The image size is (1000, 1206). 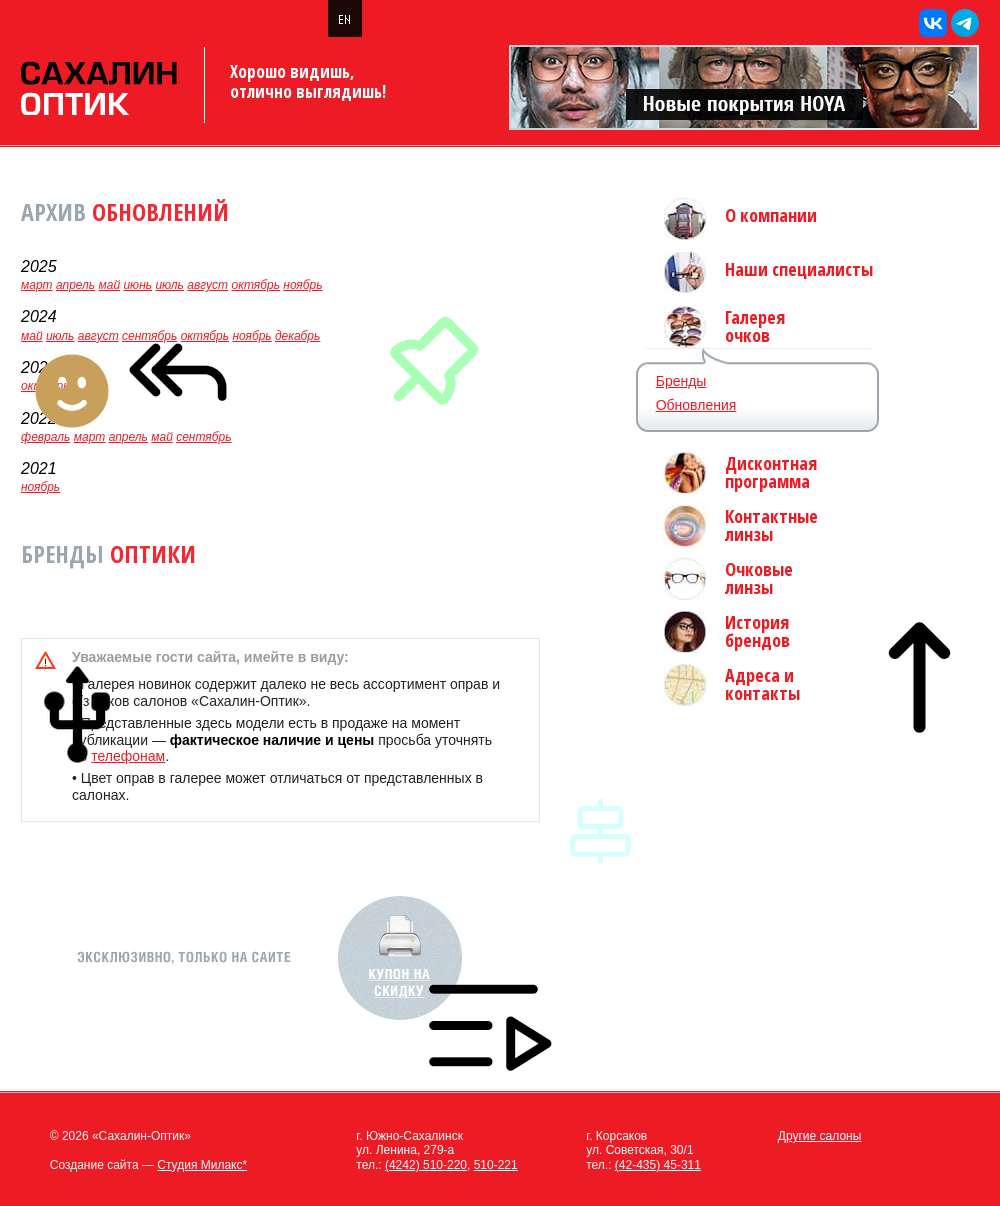 What do you see at coordinates (431, 364) in the screenshot?
I see `pin an item to keep it visible` at bounding box center [431, 364].